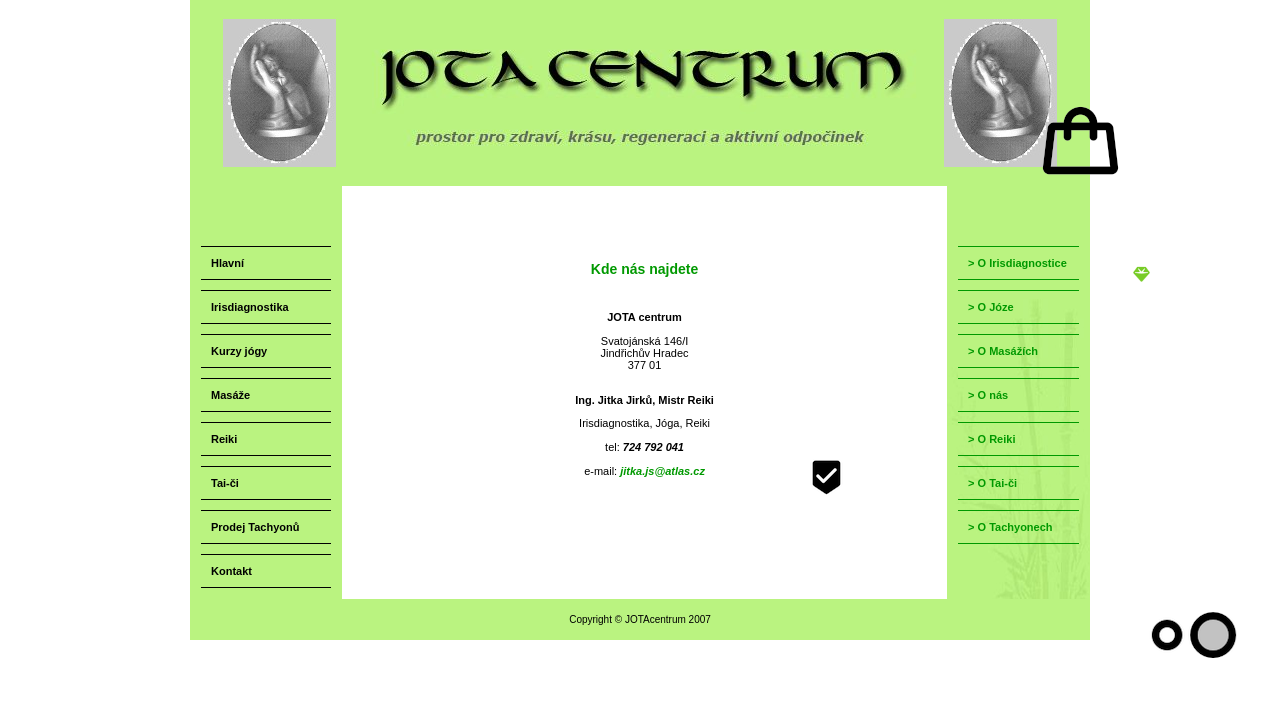 The height and width of the screenshot is (720, 1280). I want to click on indicates premium or valuable content, so click(1141, 274).